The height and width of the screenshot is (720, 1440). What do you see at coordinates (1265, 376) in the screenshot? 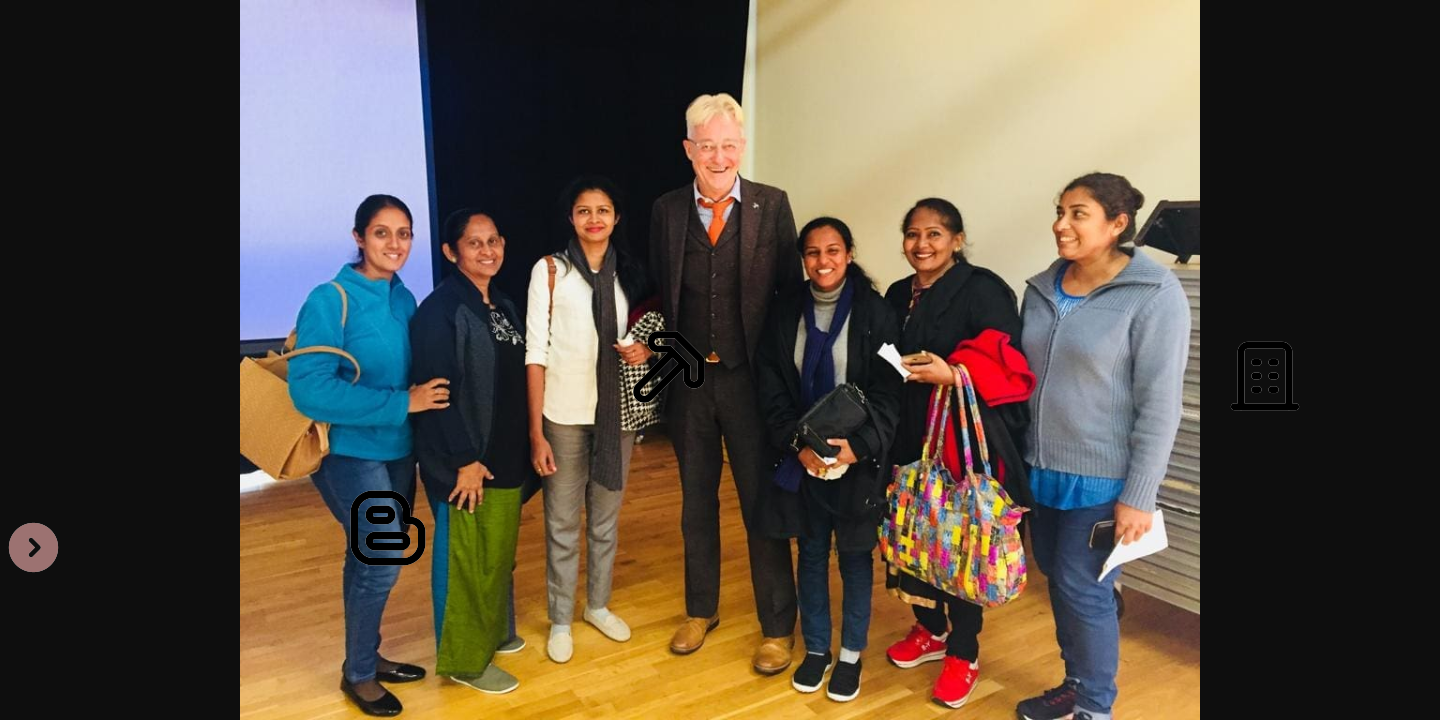
I see `view building or property details` at bounding box center [1265, 376].